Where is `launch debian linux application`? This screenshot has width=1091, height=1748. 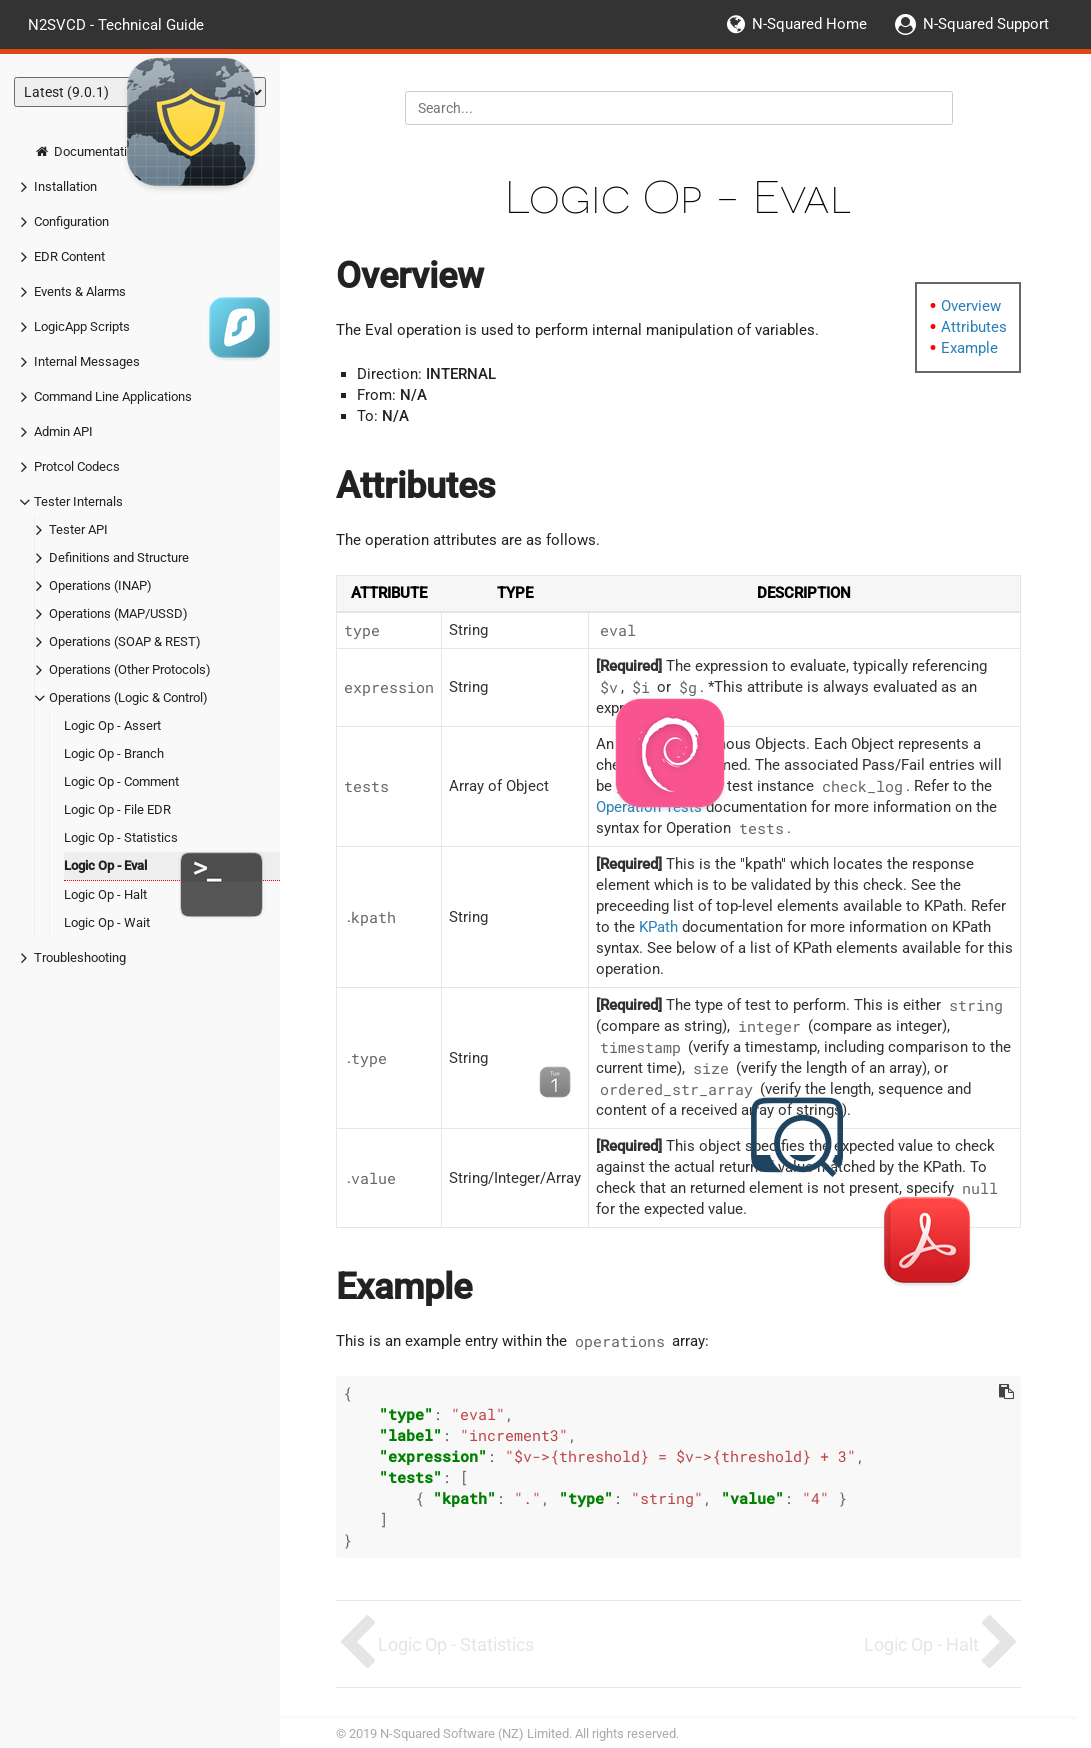
launch debian linux application is located at coordinates (670, 753).